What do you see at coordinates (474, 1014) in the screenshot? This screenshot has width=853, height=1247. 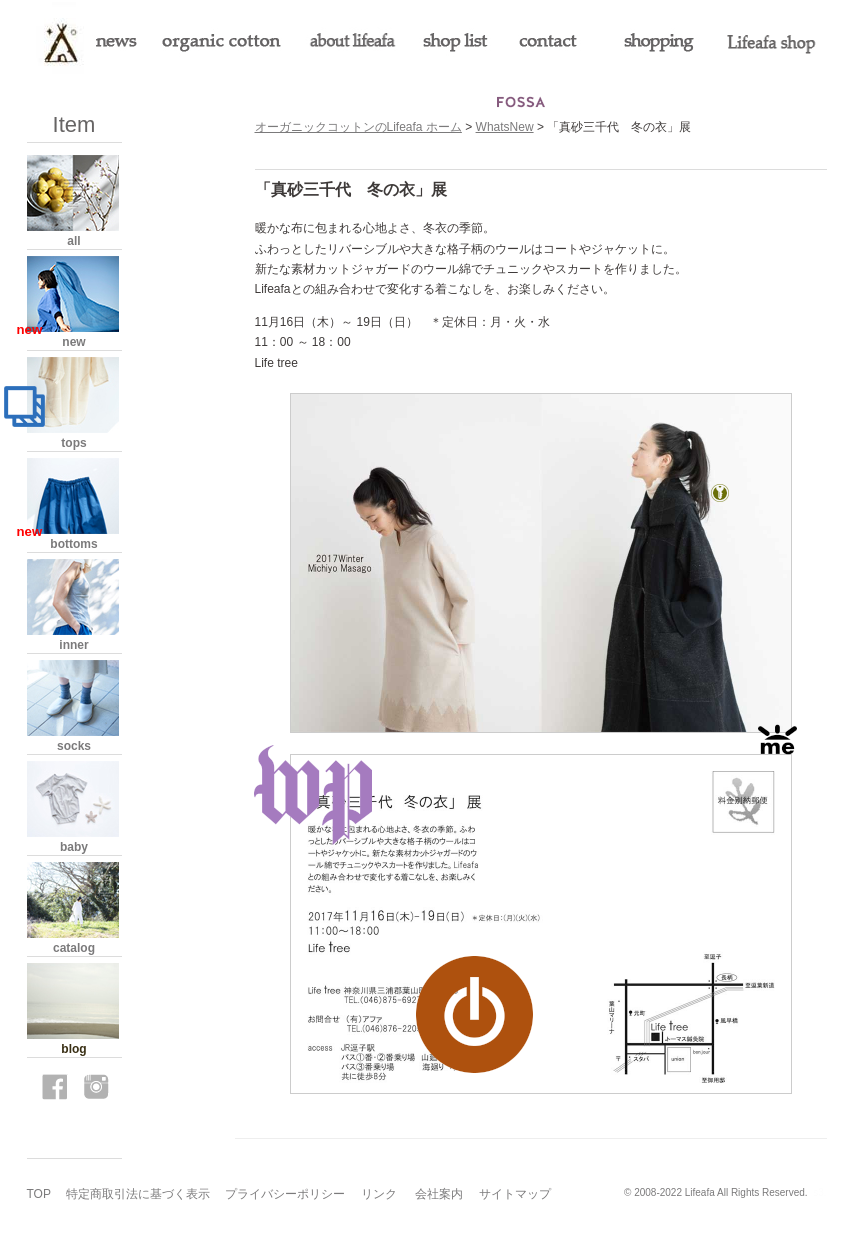 I see `open the Toggl Track time tracking app` at bounding box center [474, 1014].